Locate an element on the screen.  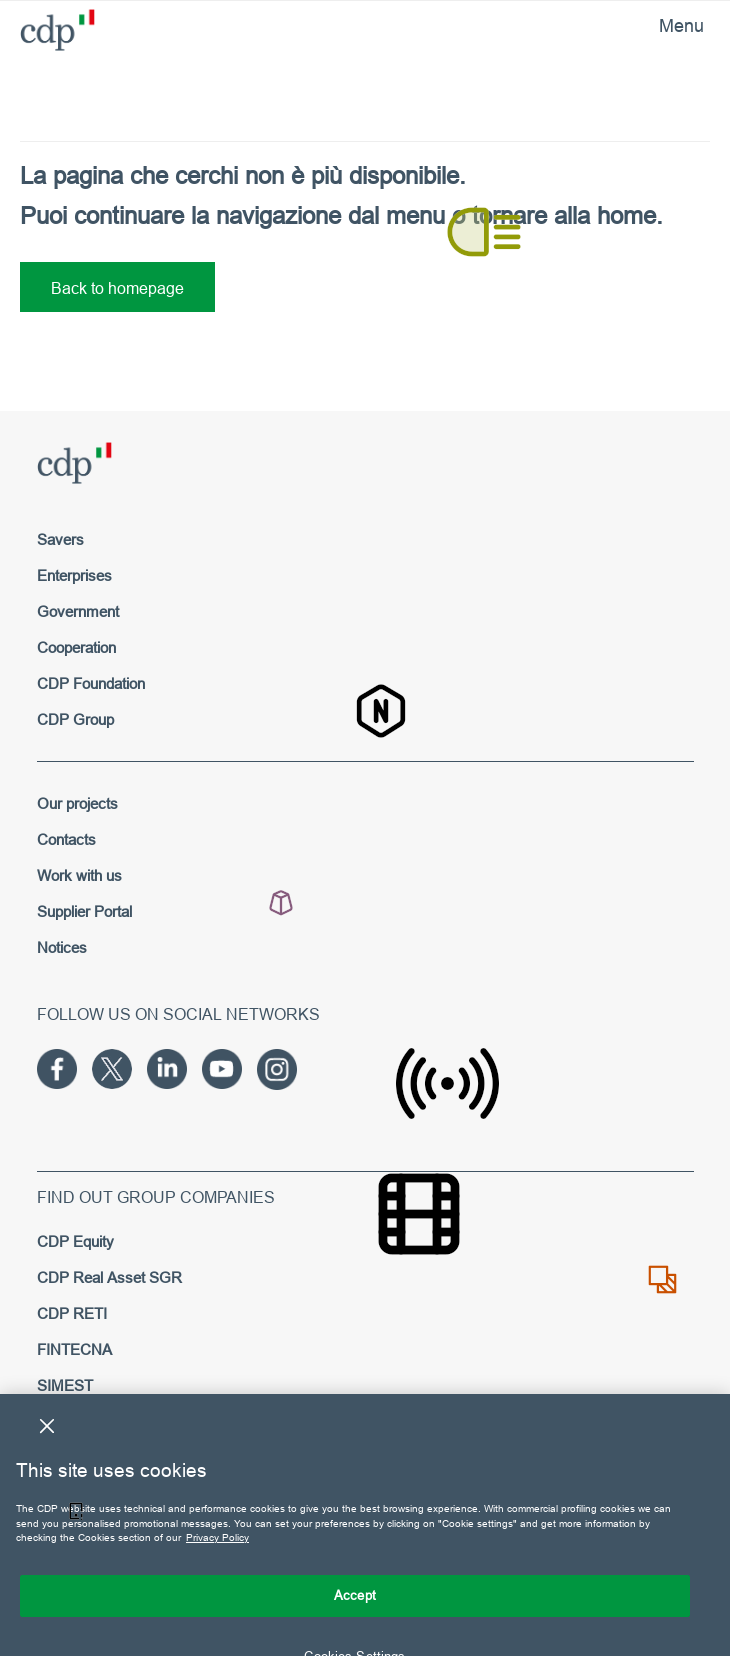
tablet device requires attention or has an issue is located at coordinates (76, 1511).